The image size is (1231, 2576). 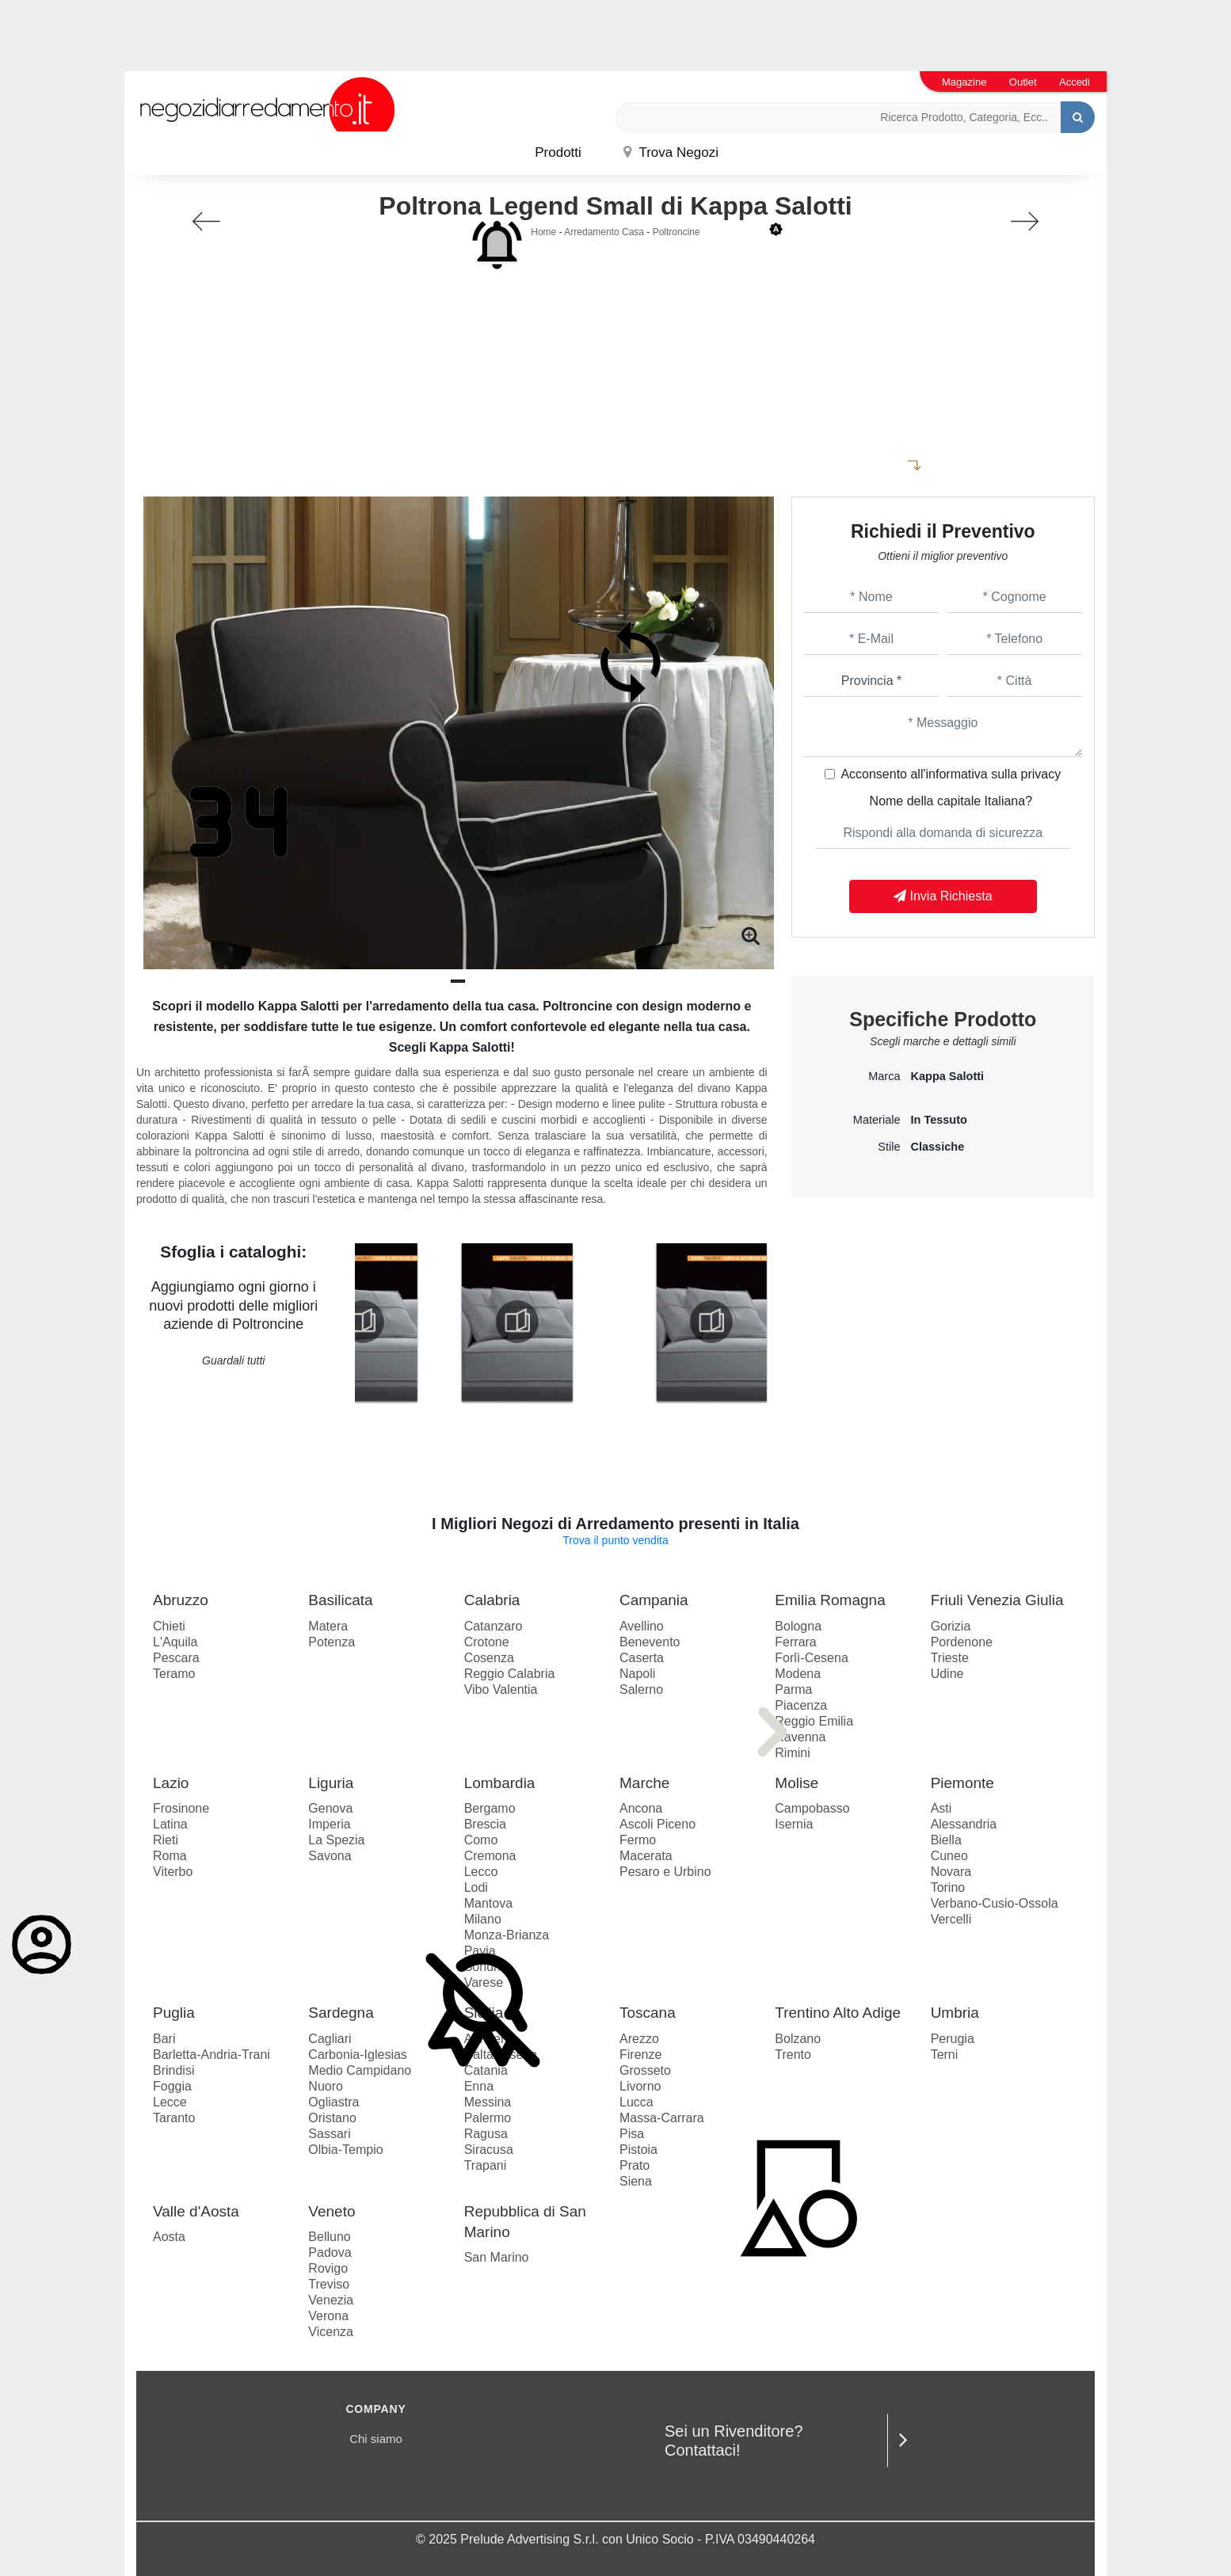 I want to click on move item right then down, so click(x=914, y=465).